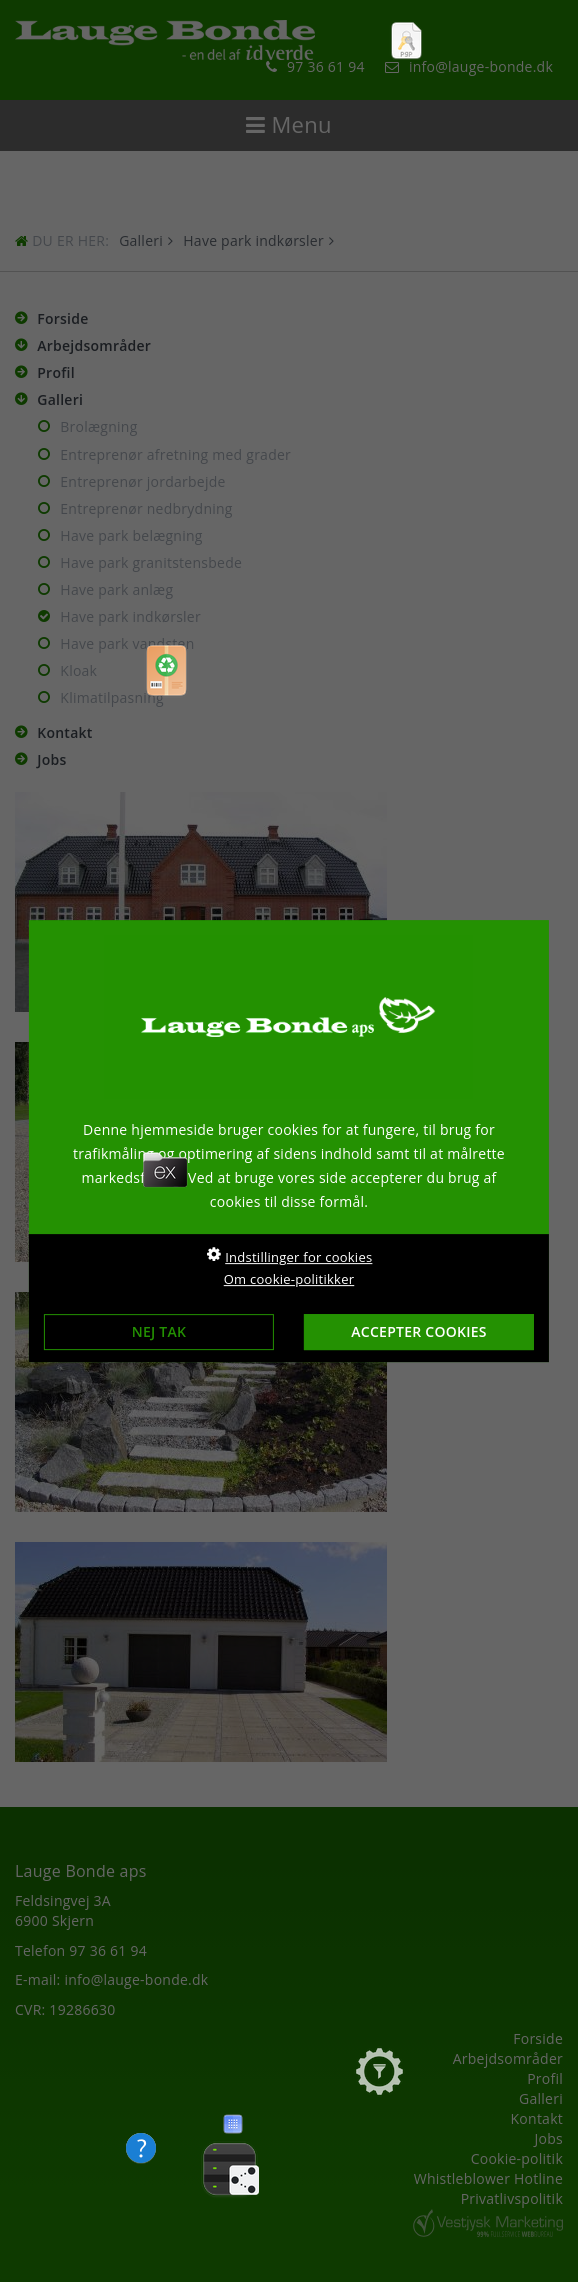 This screenshot has height=2282, width=578. I want to click on a PGP encryption key file, so click(406, 40).